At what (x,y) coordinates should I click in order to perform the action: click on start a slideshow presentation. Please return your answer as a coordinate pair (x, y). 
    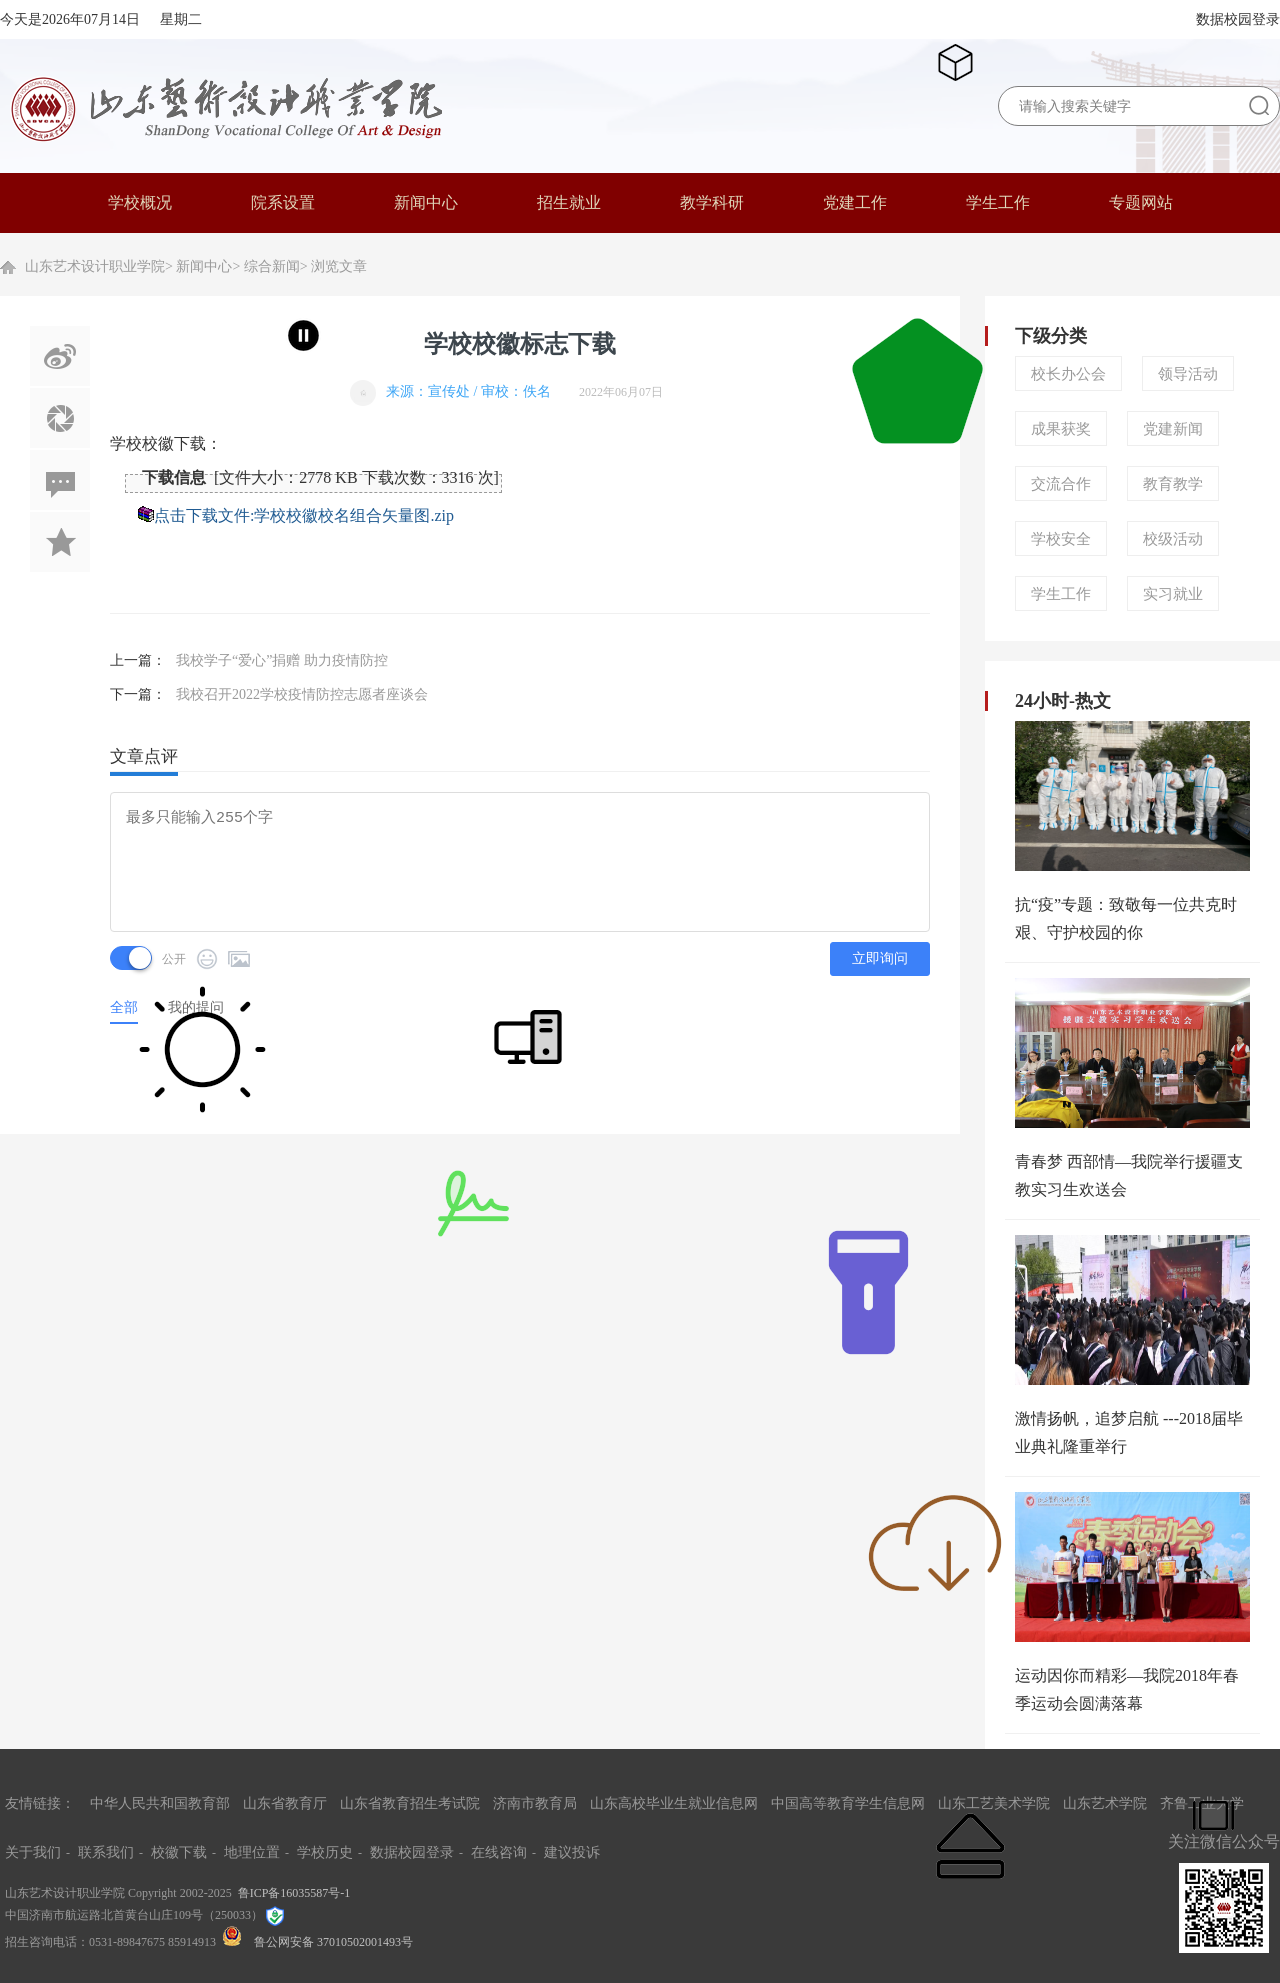
    Looking at the image, I should click on (1213, 1815).